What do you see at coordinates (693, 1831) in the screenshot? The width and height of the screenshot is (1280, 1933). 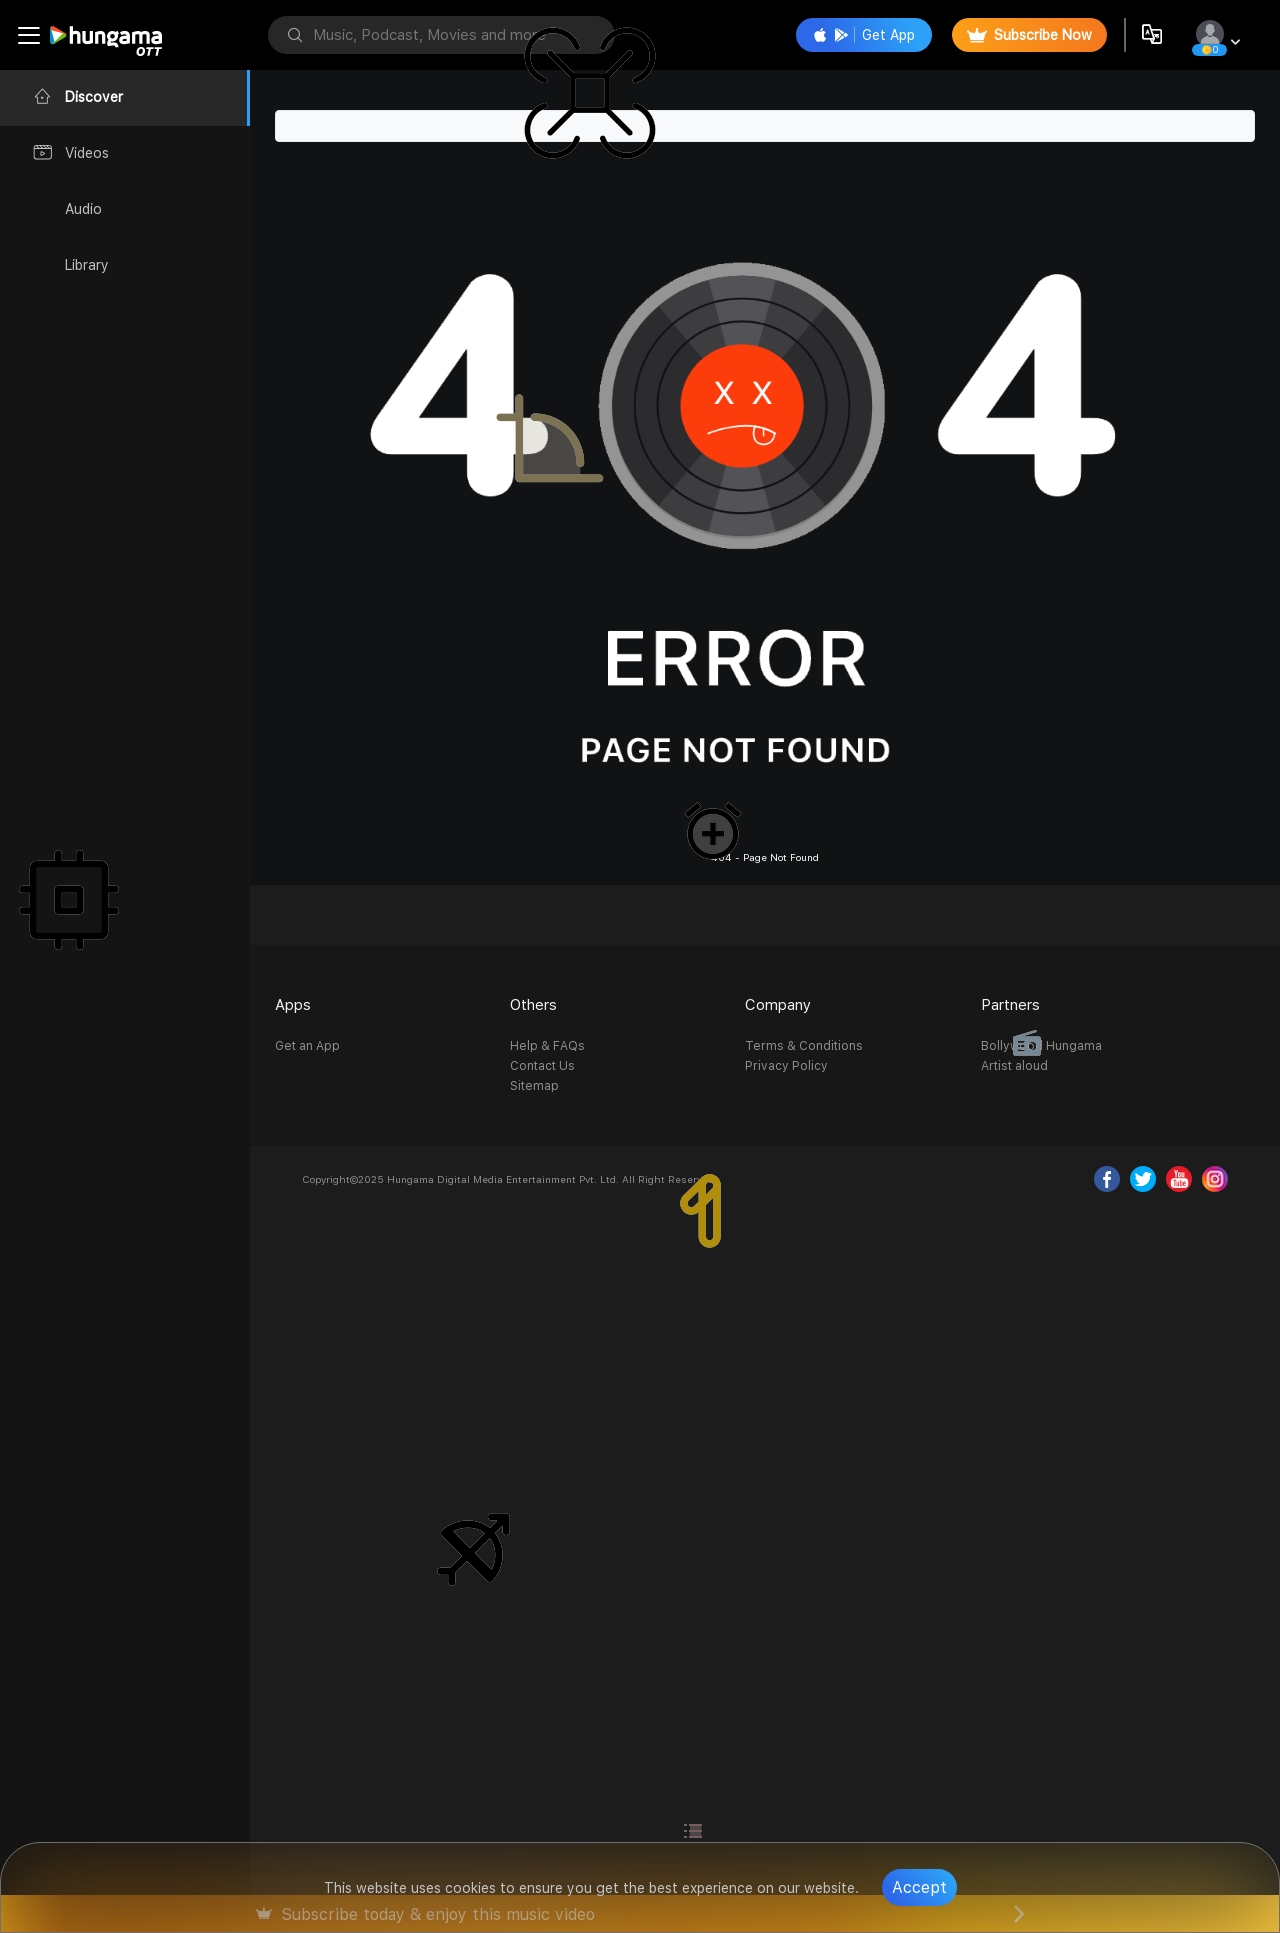 I see `view items in a list format` at bounding box center [693, 1831].